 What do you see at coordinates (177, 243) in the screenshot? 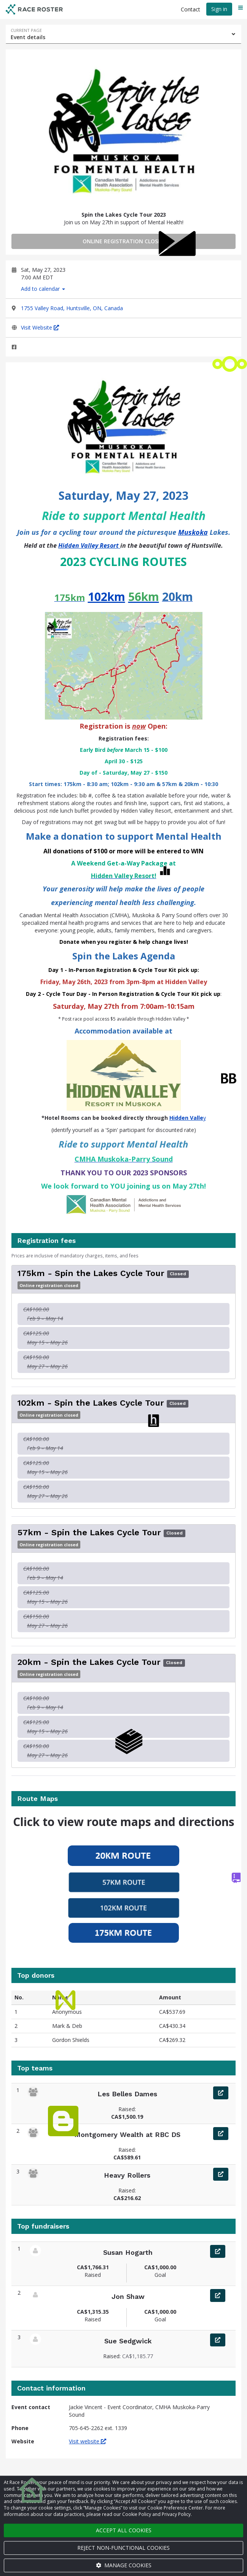
I see `Campaign Monitor logo` at bounding box center [177, 243].